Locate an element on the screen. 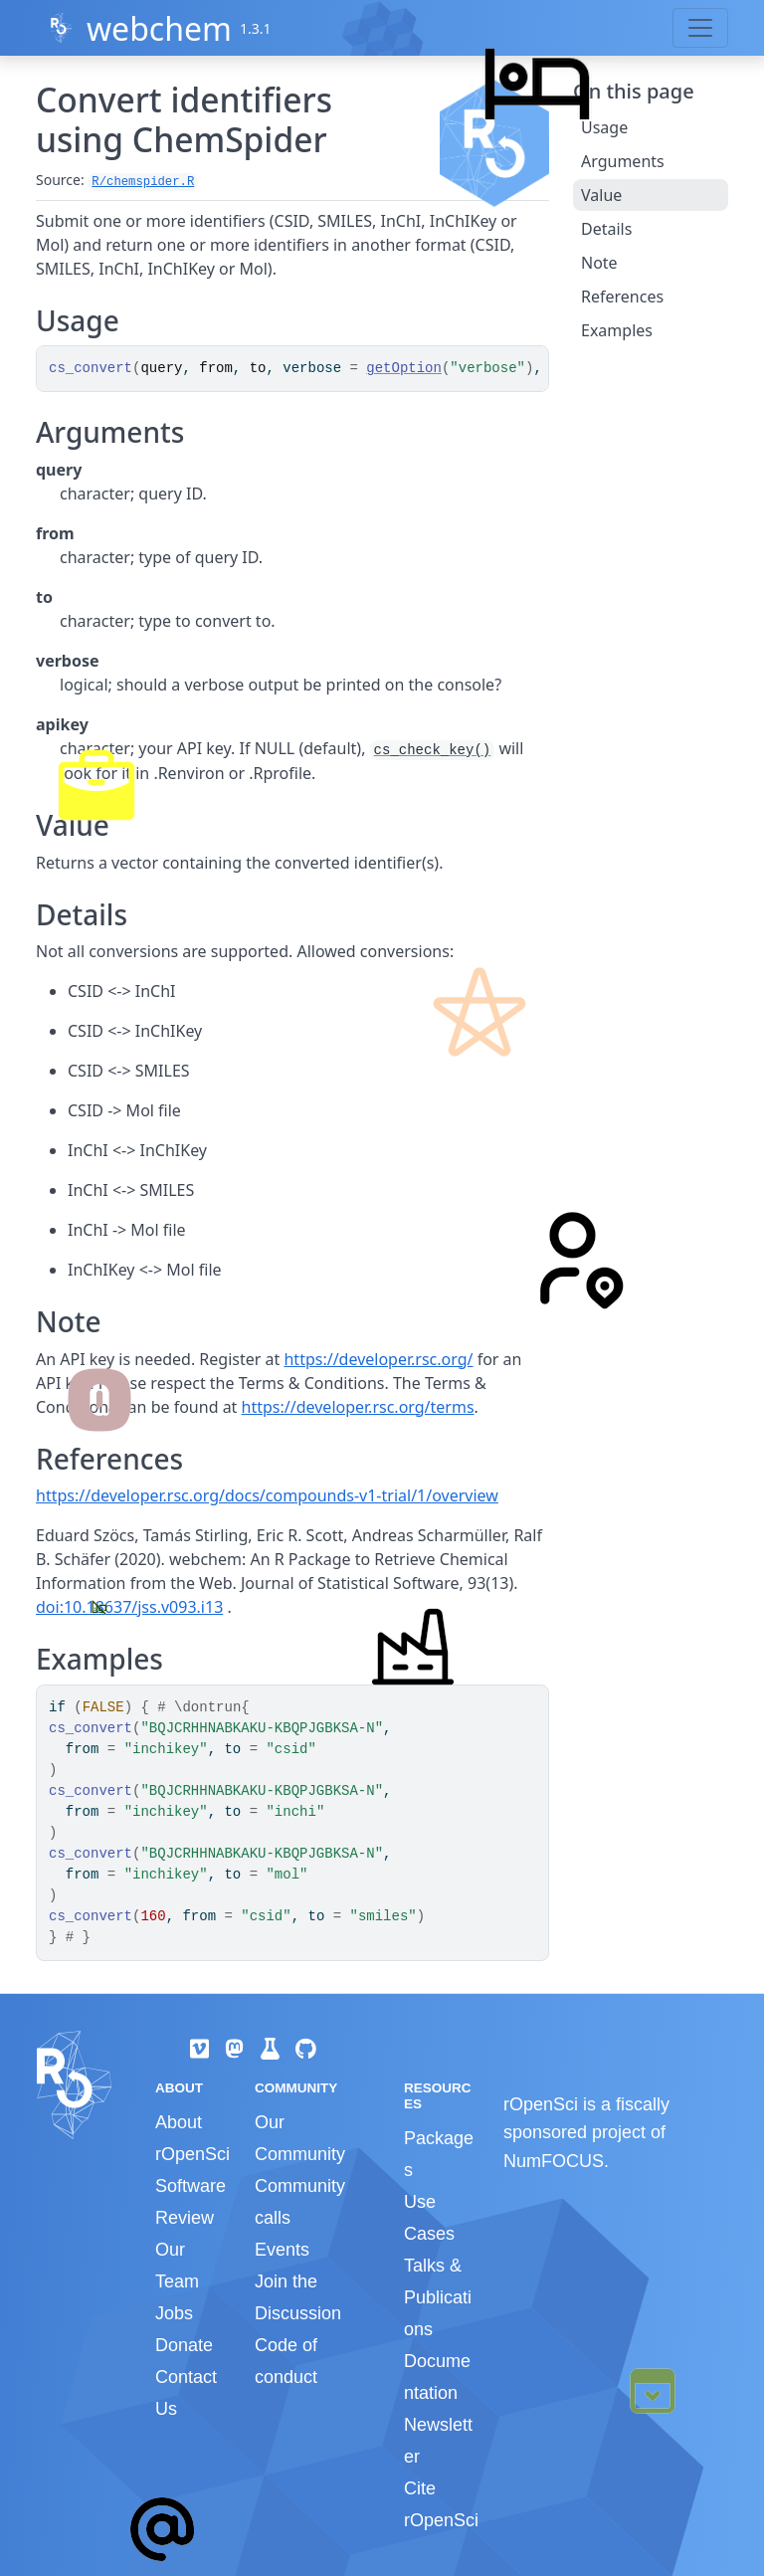 The width and height of the screenshot is (764, 2576). select or apply a pentagram symbol is located at coordinates (479, 1017).